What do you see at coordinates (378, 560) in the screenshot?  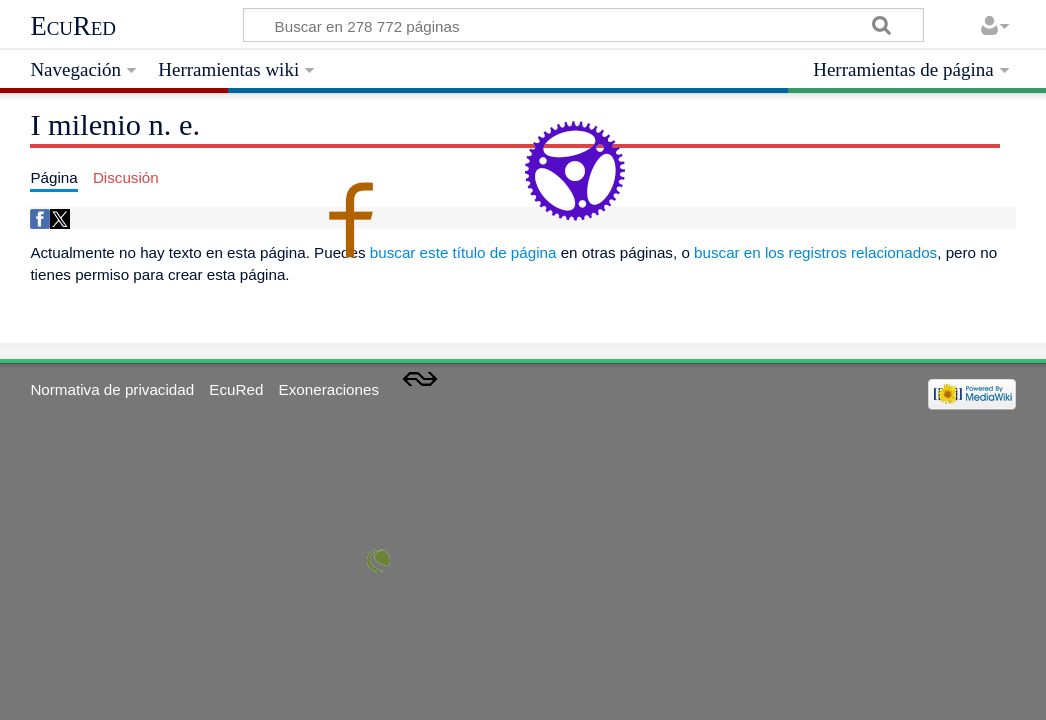 I see `celestron brand logo` at bounding box center [378, 560].